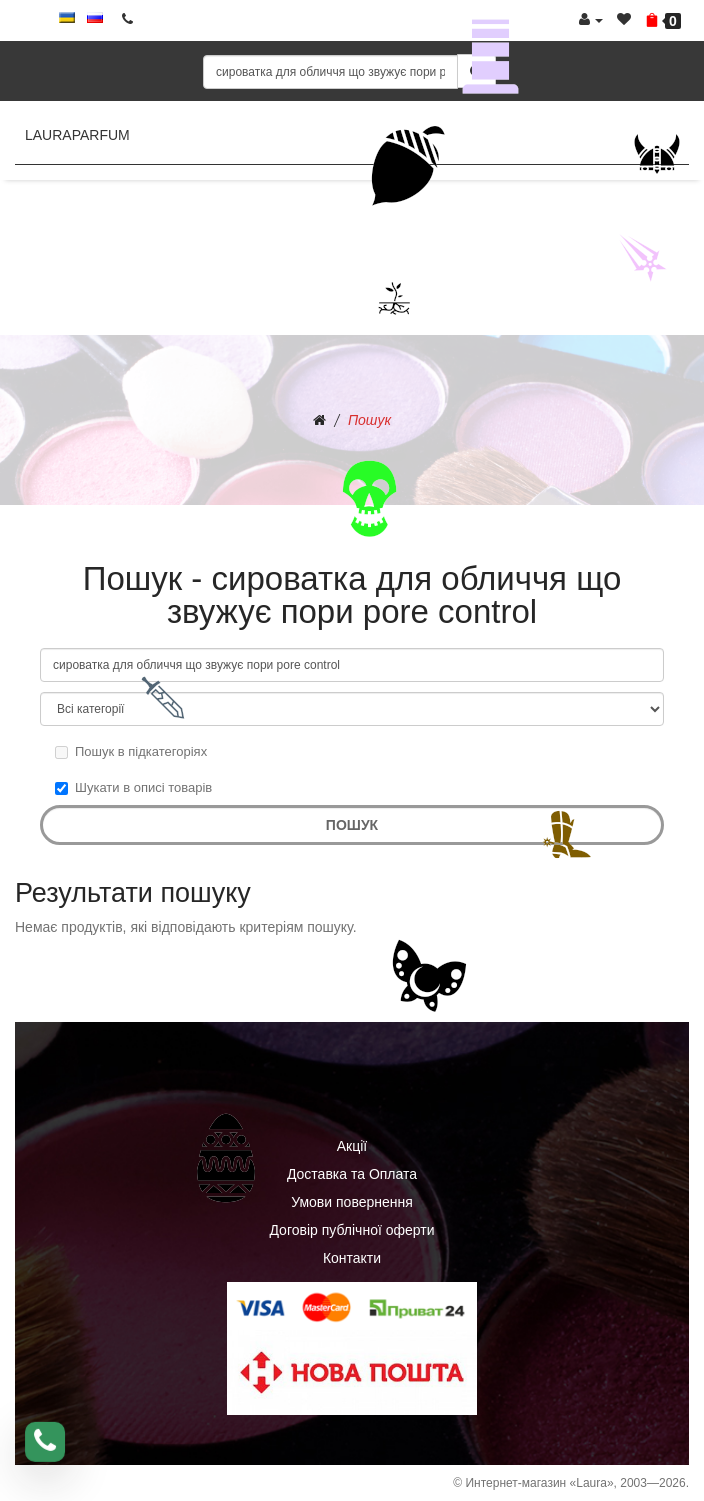 The image size is (704, 1501). I want to click on indicates a broken or damaged weapon in inventory, so click(163, 698).